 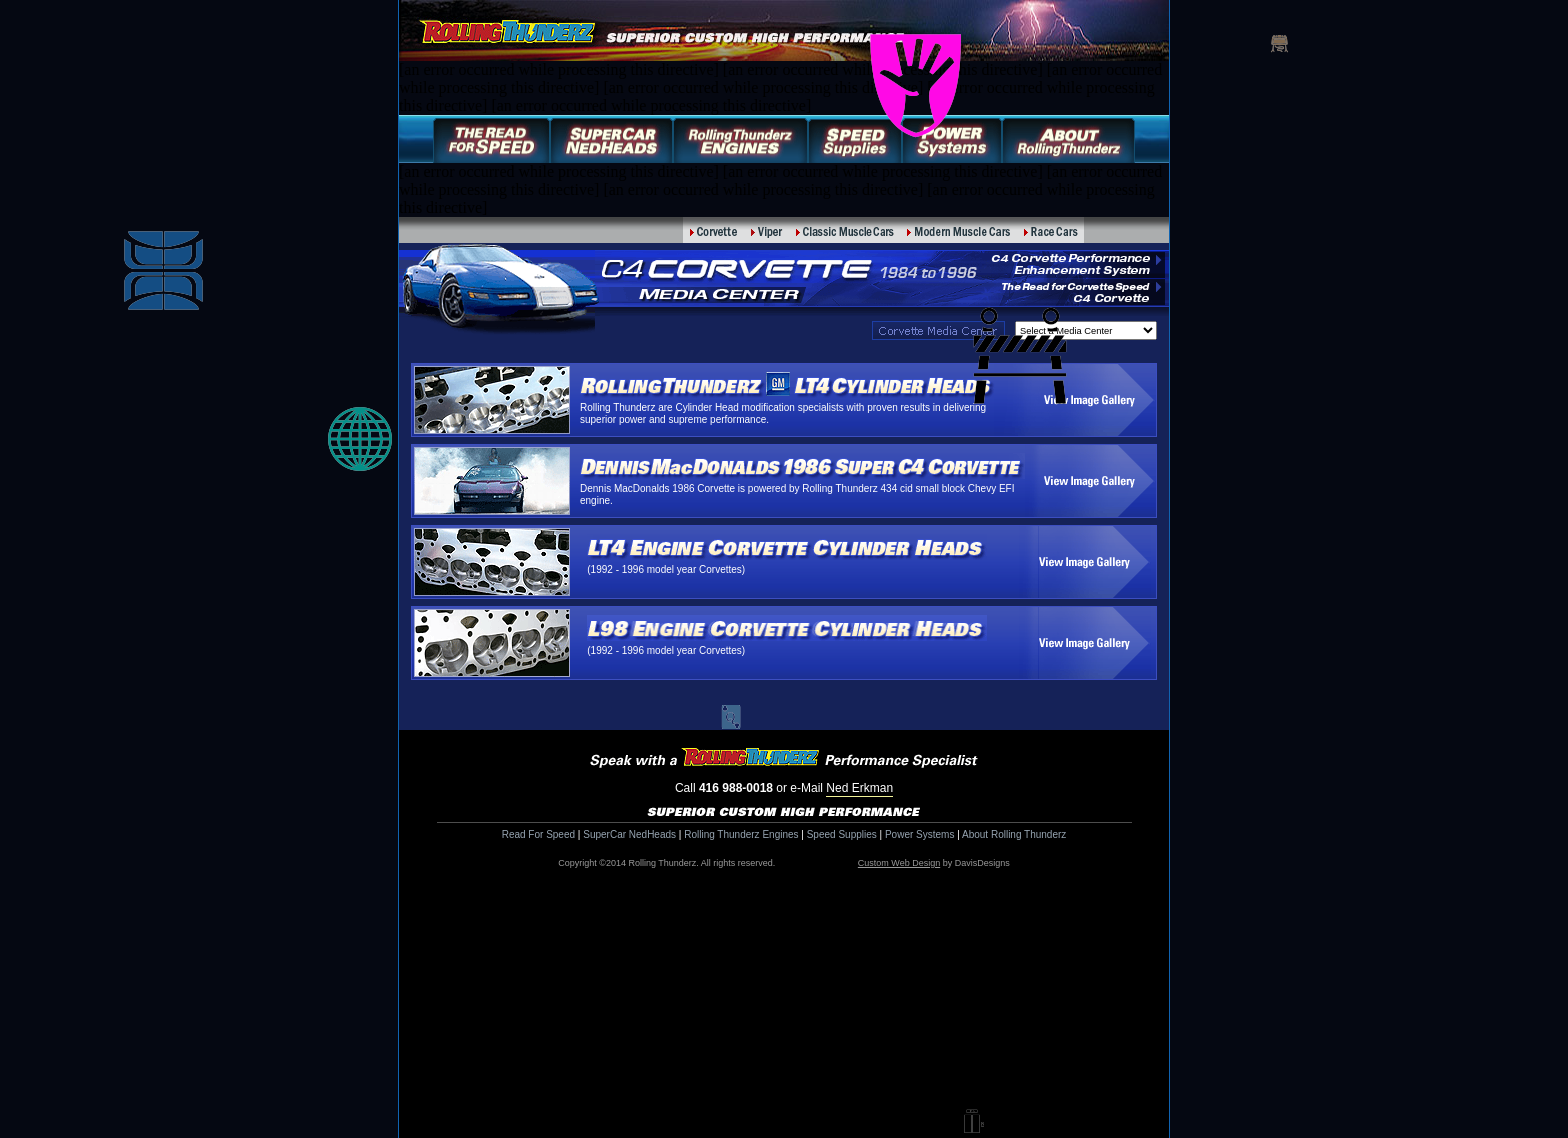 I want to click on indicates a blocked or restricted action, so click(x=914, y=84).